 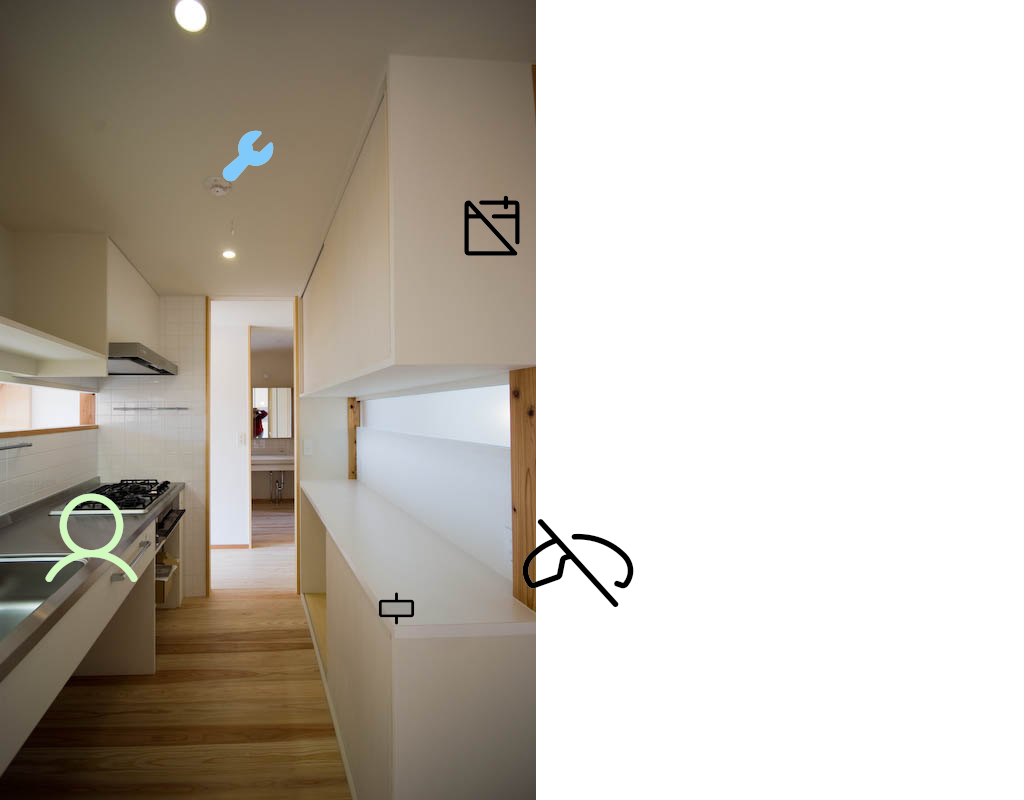 I want to click on calendar feature disabled or unavailable, so click(x=492, y=228).